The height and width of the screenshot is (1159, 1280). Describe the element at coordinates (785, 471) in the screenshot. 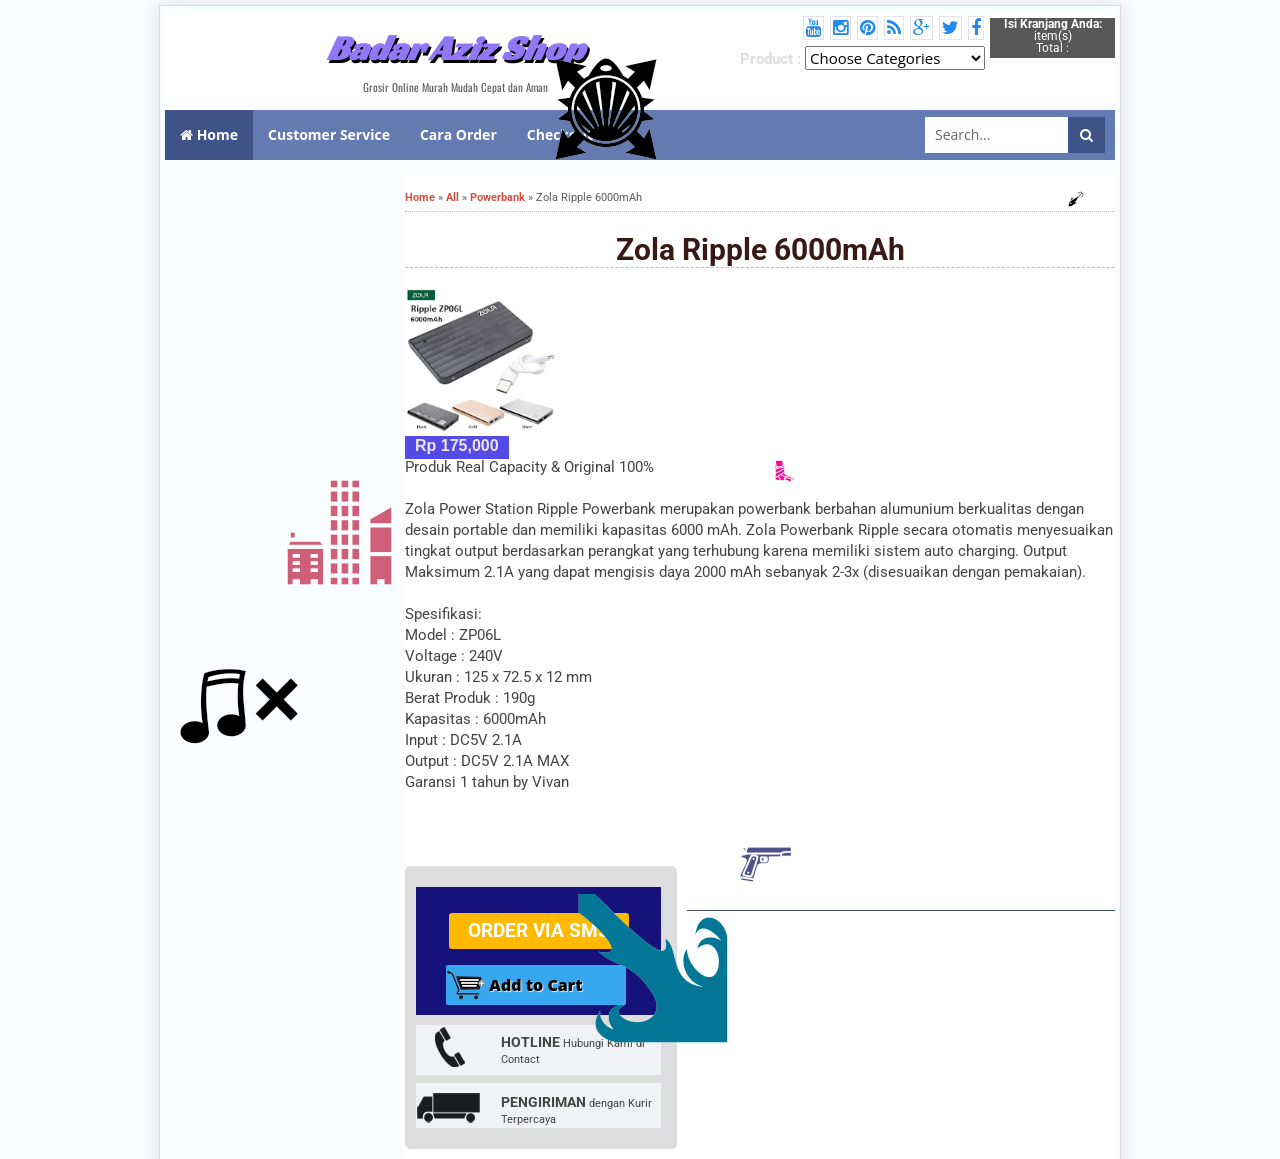

I see `indicates foot injury or bandaged condition` at that location.